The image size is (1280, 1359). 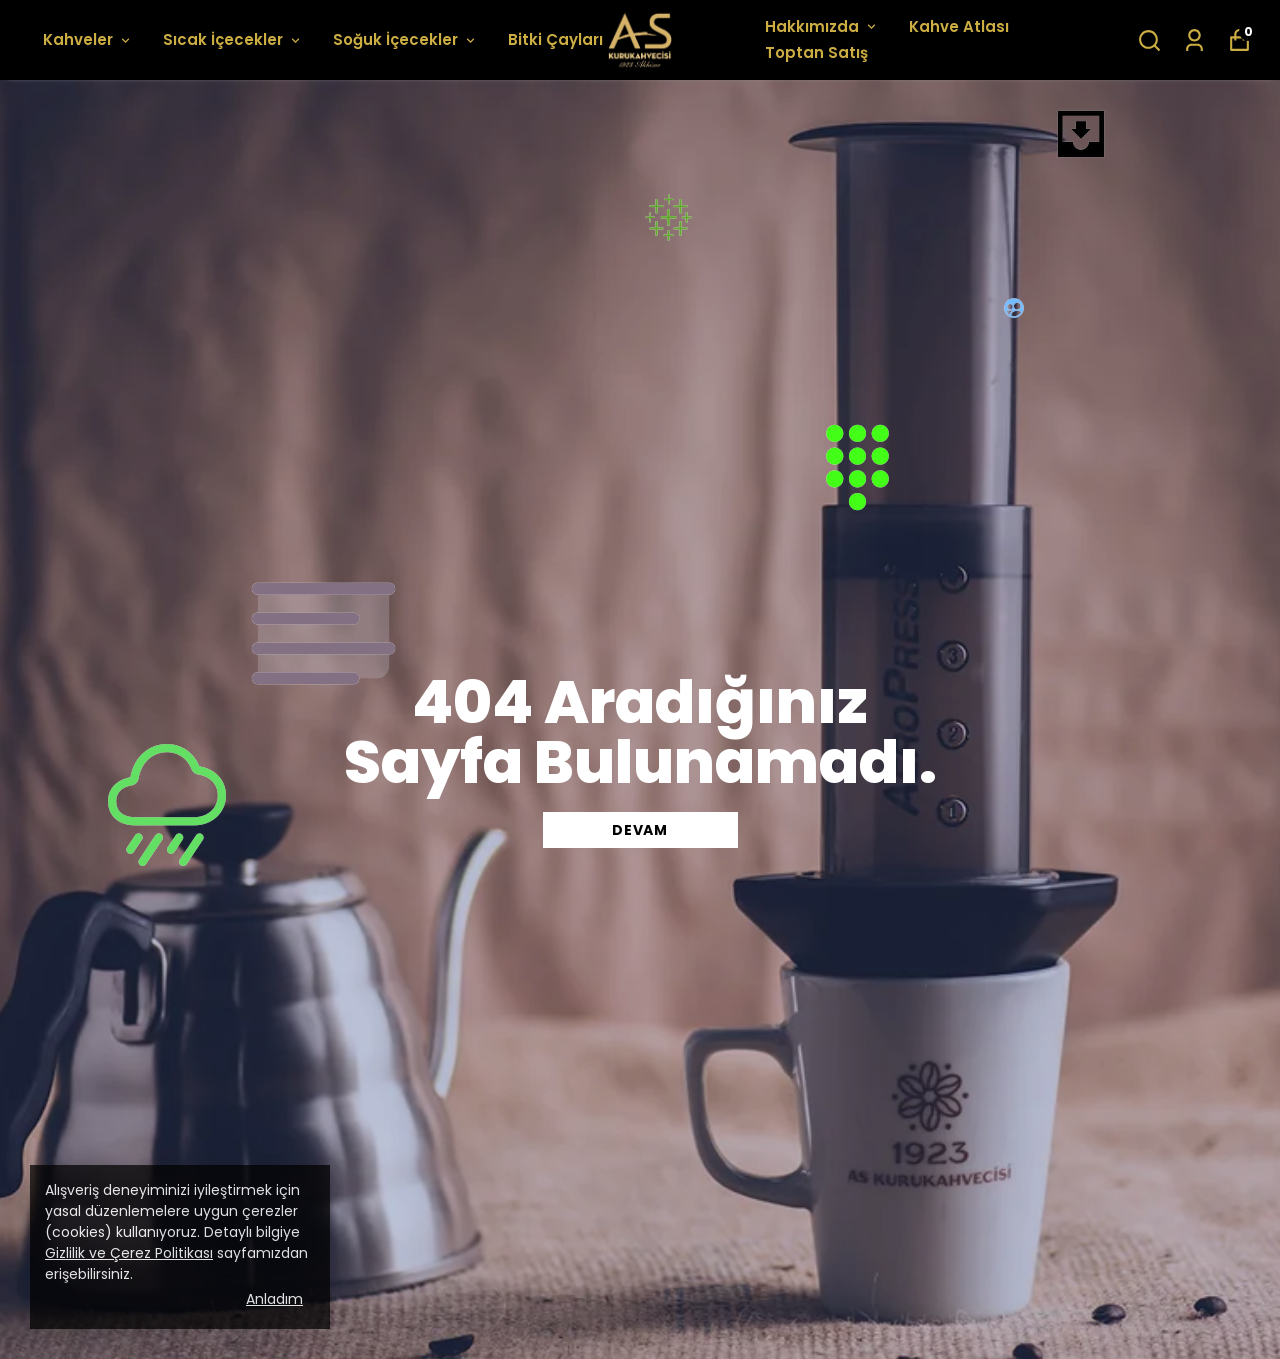 I want to click on view group or team members, so click(x=1014, y=308).